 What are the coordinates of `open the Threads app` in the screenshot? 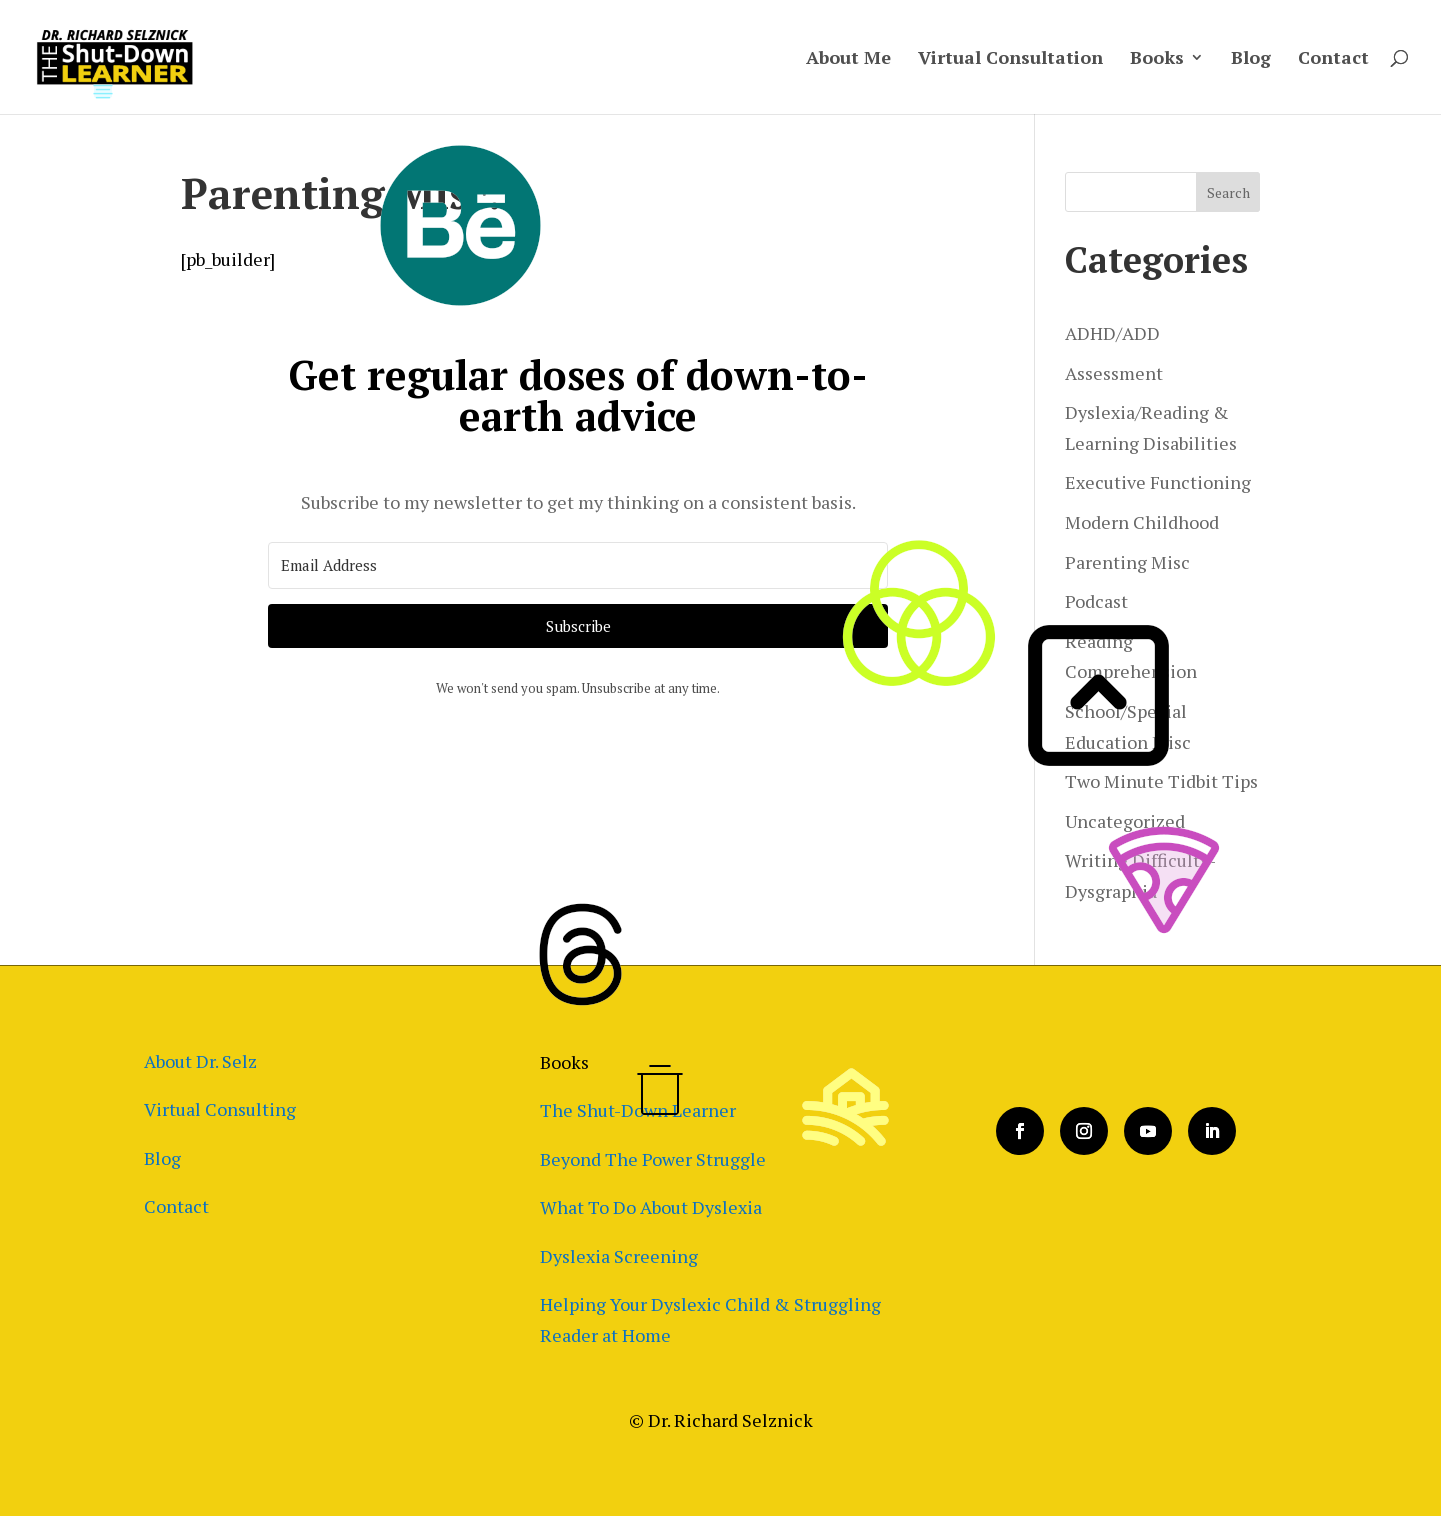 It's located at (582, 954).